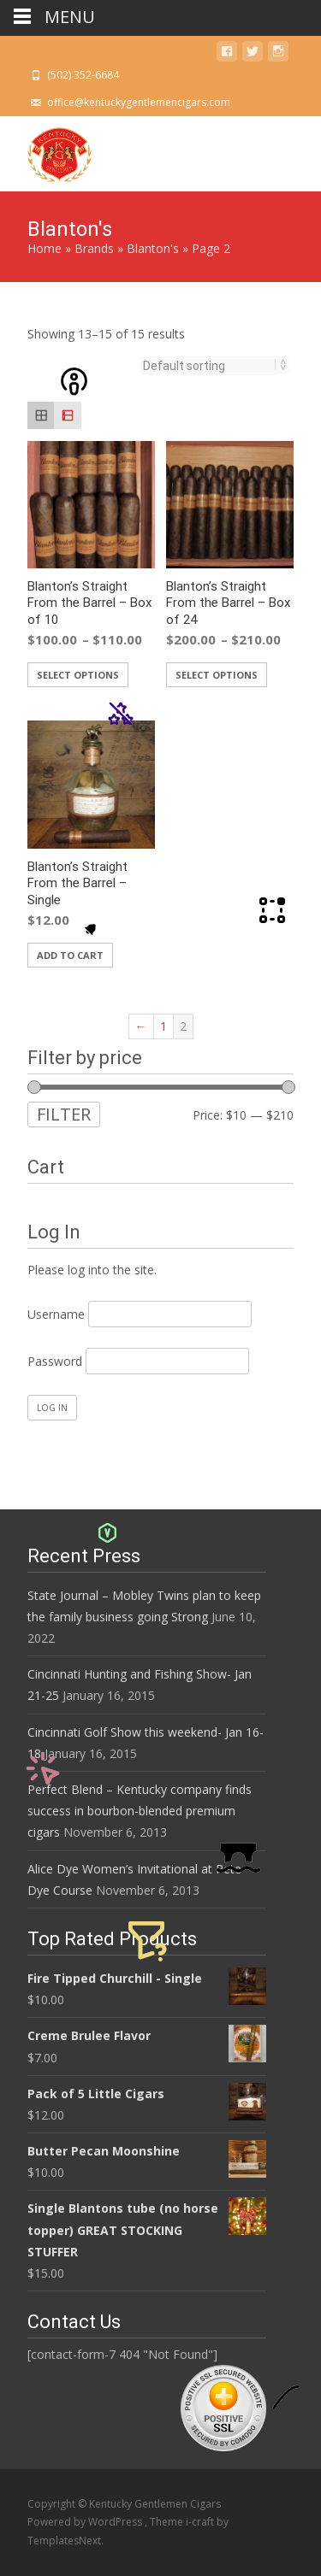 The image size is (321, 2576). I want to click on disable star ratings or reviews, so click(121, 714).